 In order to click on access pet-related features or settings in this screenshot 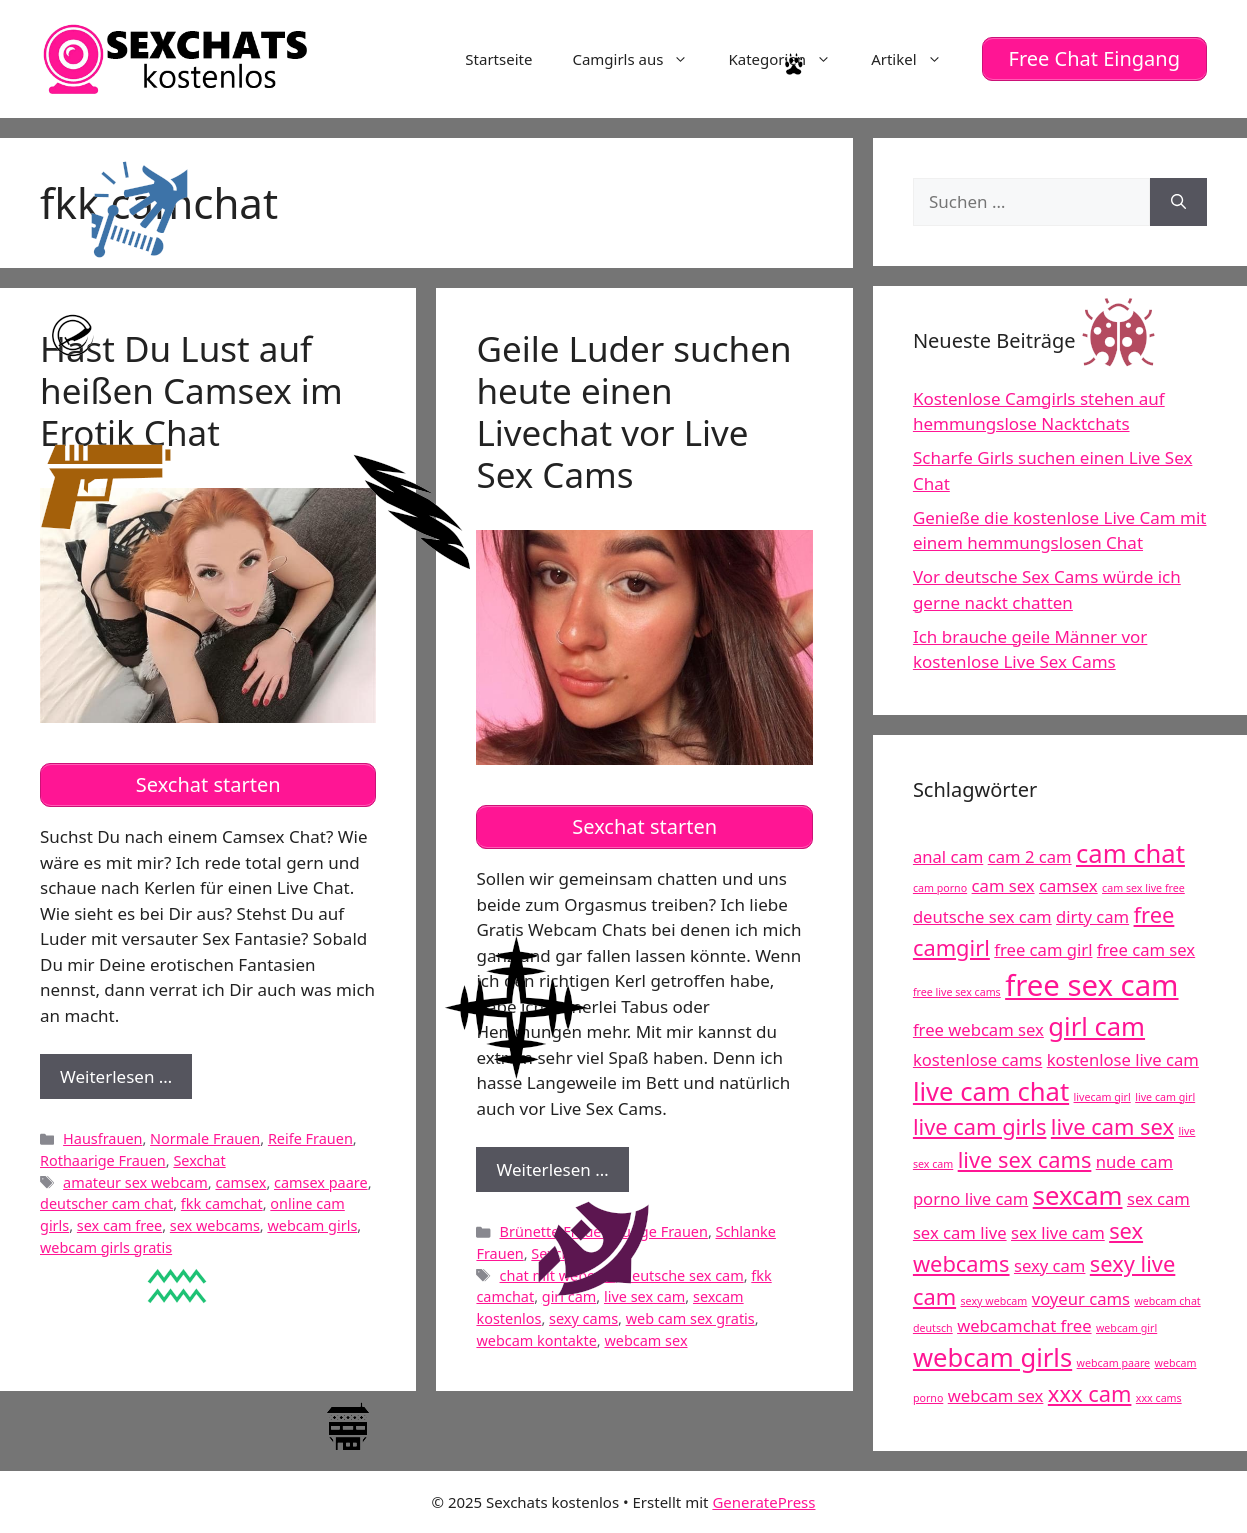, I will do `click(793, 64)`.